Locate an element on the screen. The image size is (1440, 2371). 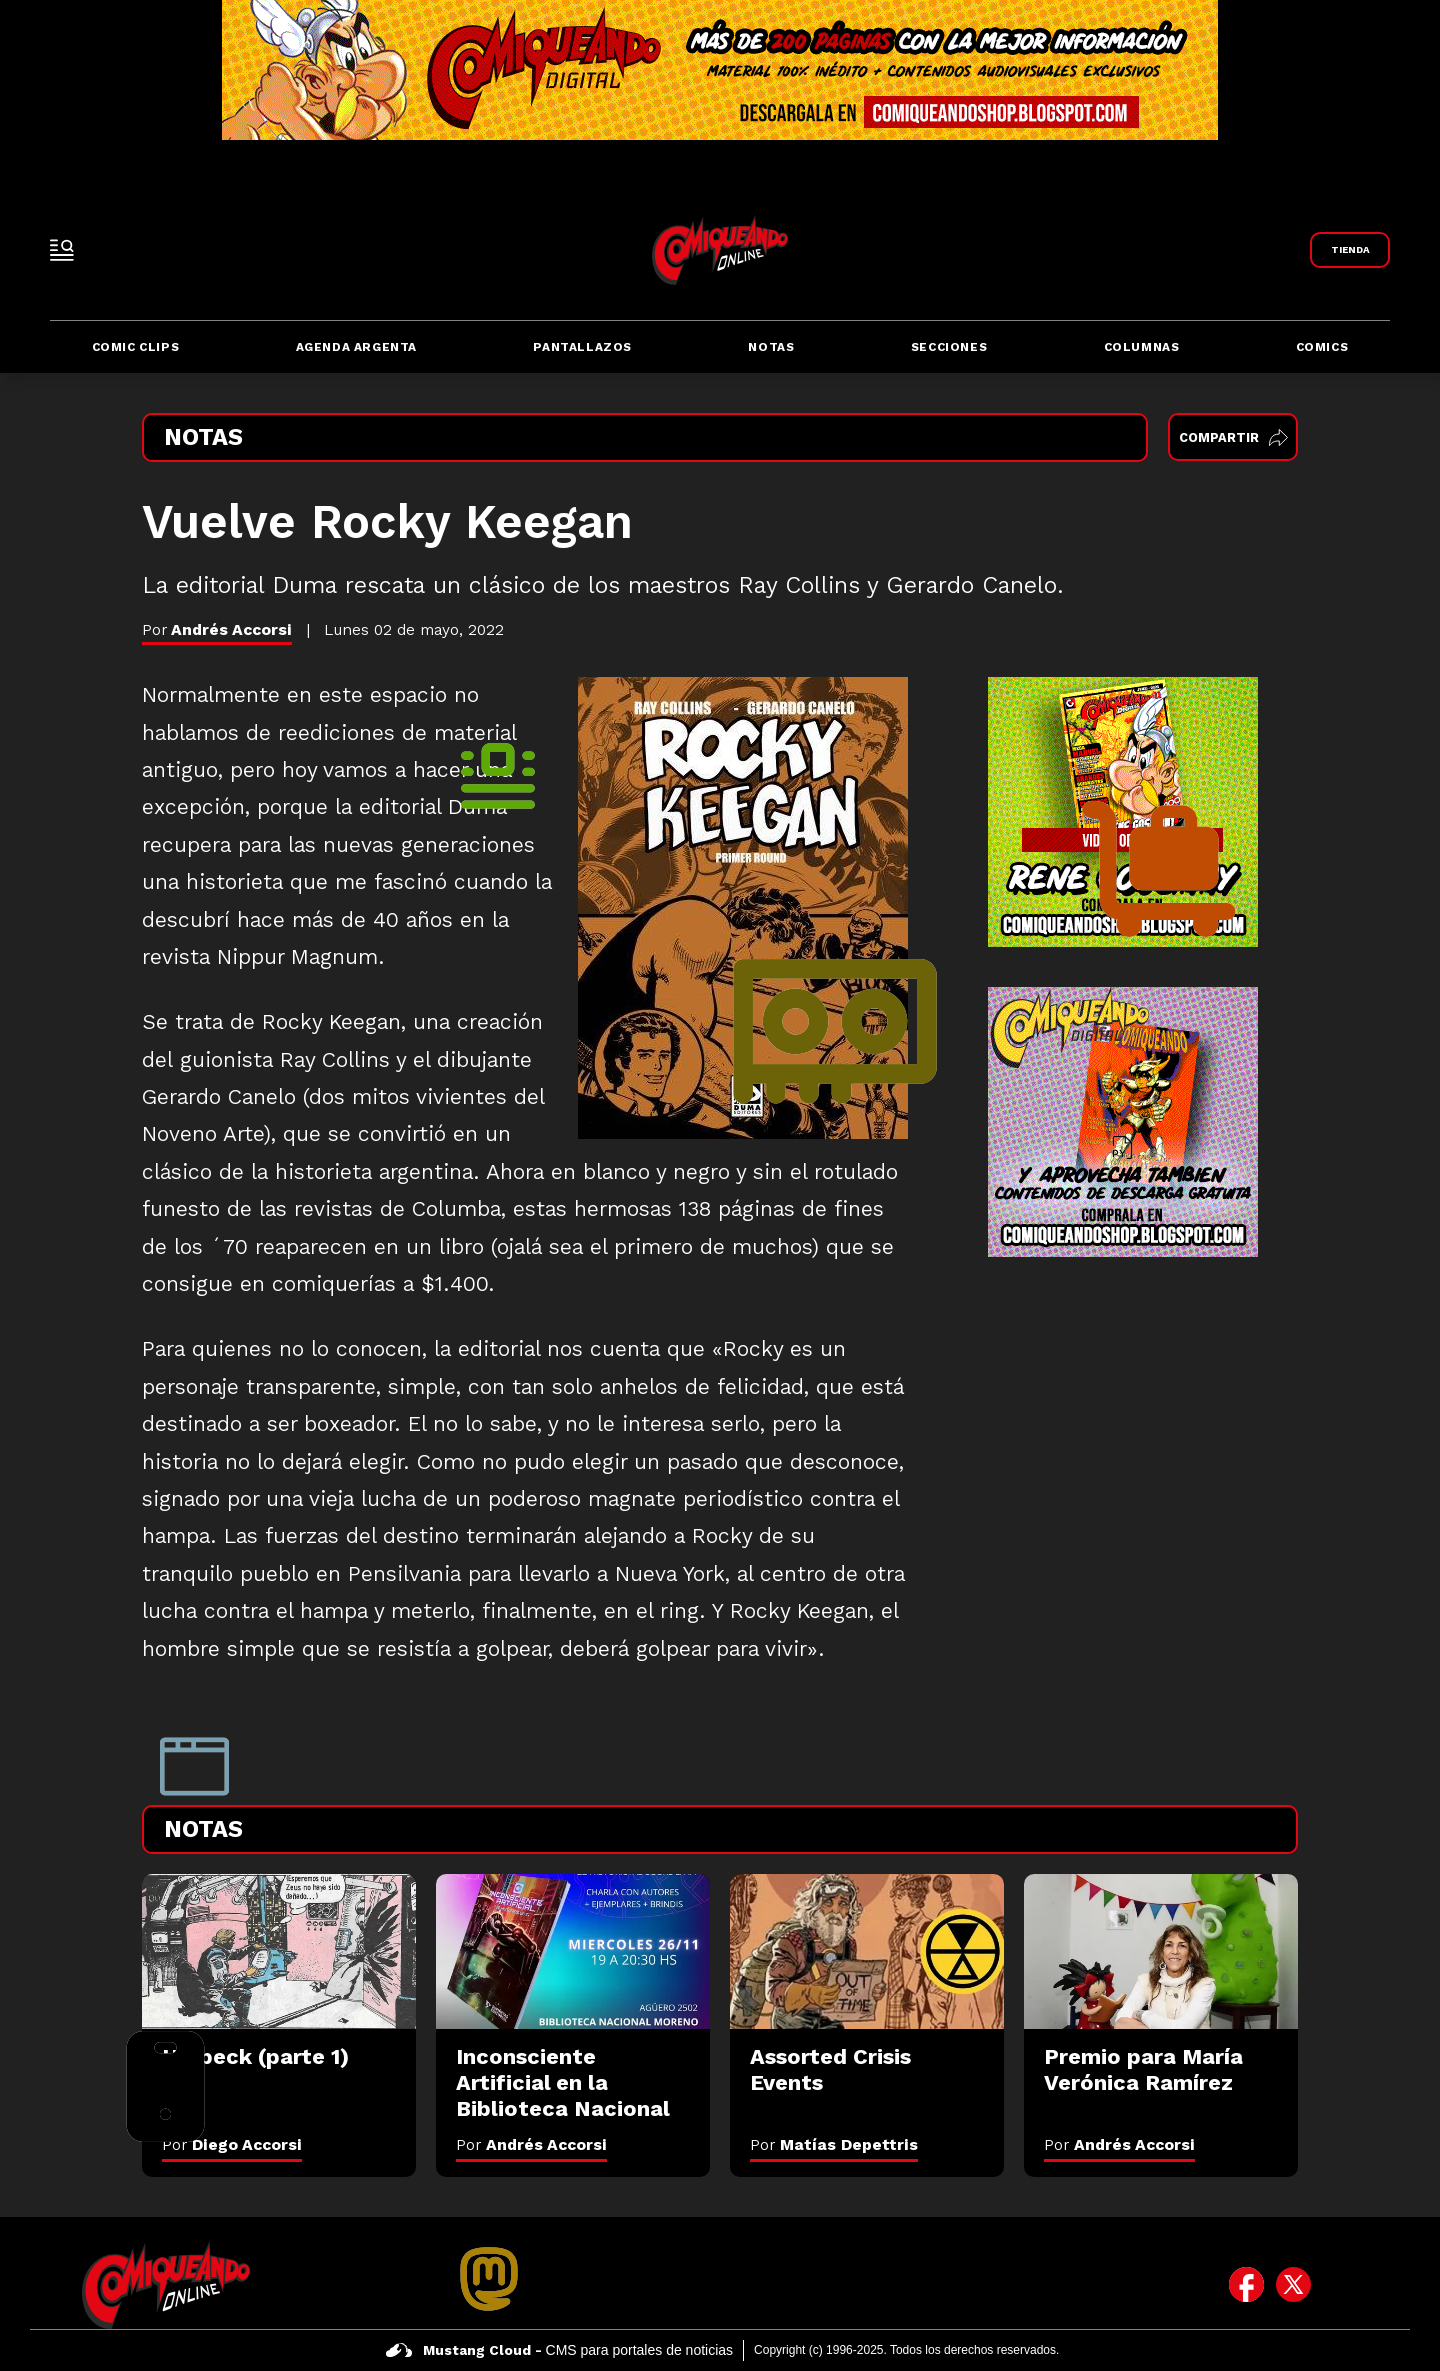
python script file is located at coordinates (1122, 1147).